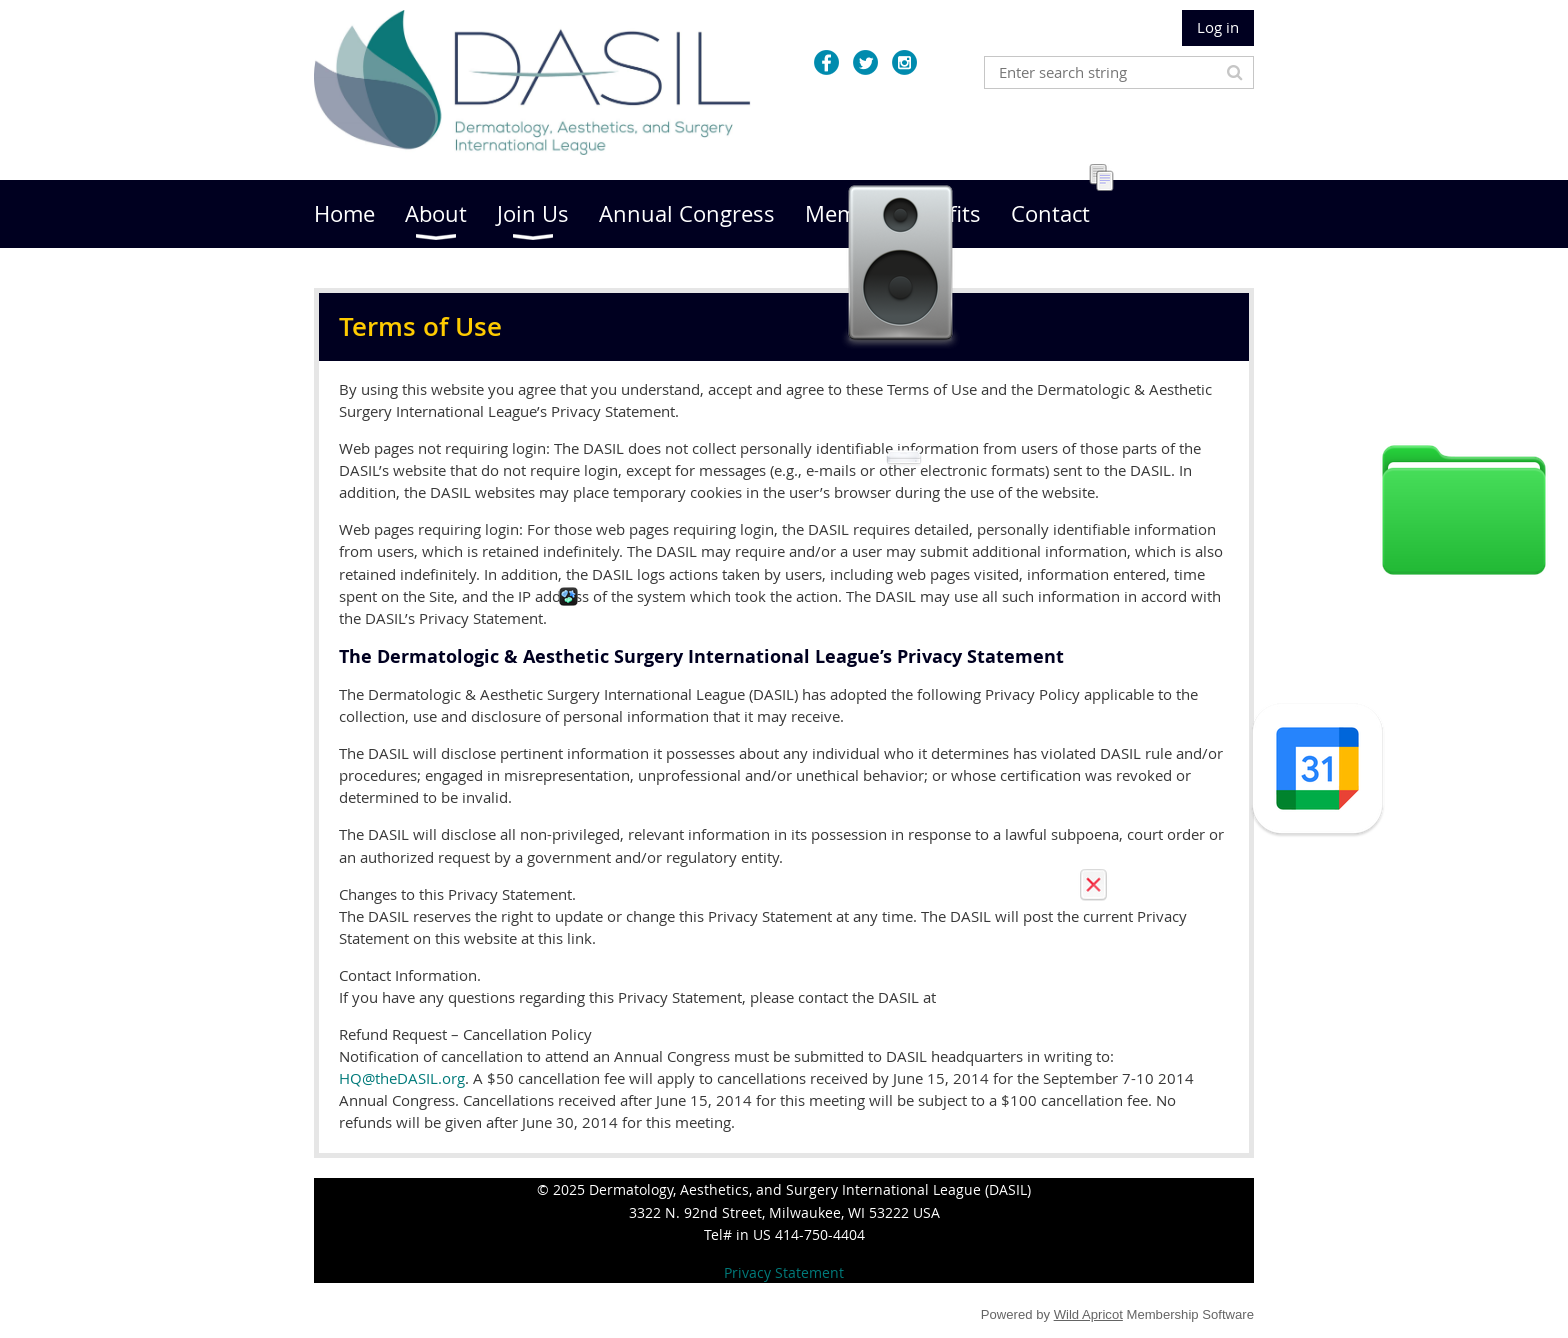  I want to click on open SF Symbols app to browse Apple's icon library, so click(568, 596).